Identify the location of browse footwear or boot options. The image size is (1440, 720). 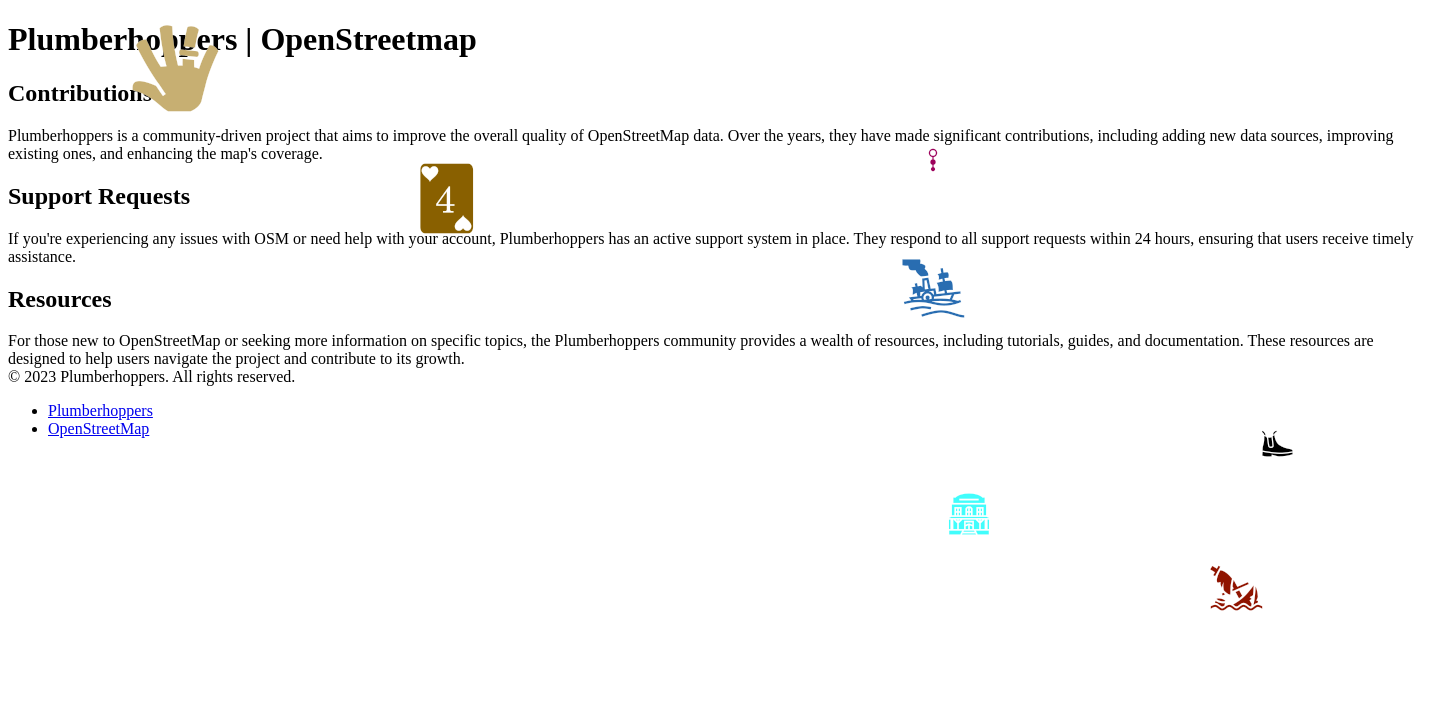
(1277, 442).